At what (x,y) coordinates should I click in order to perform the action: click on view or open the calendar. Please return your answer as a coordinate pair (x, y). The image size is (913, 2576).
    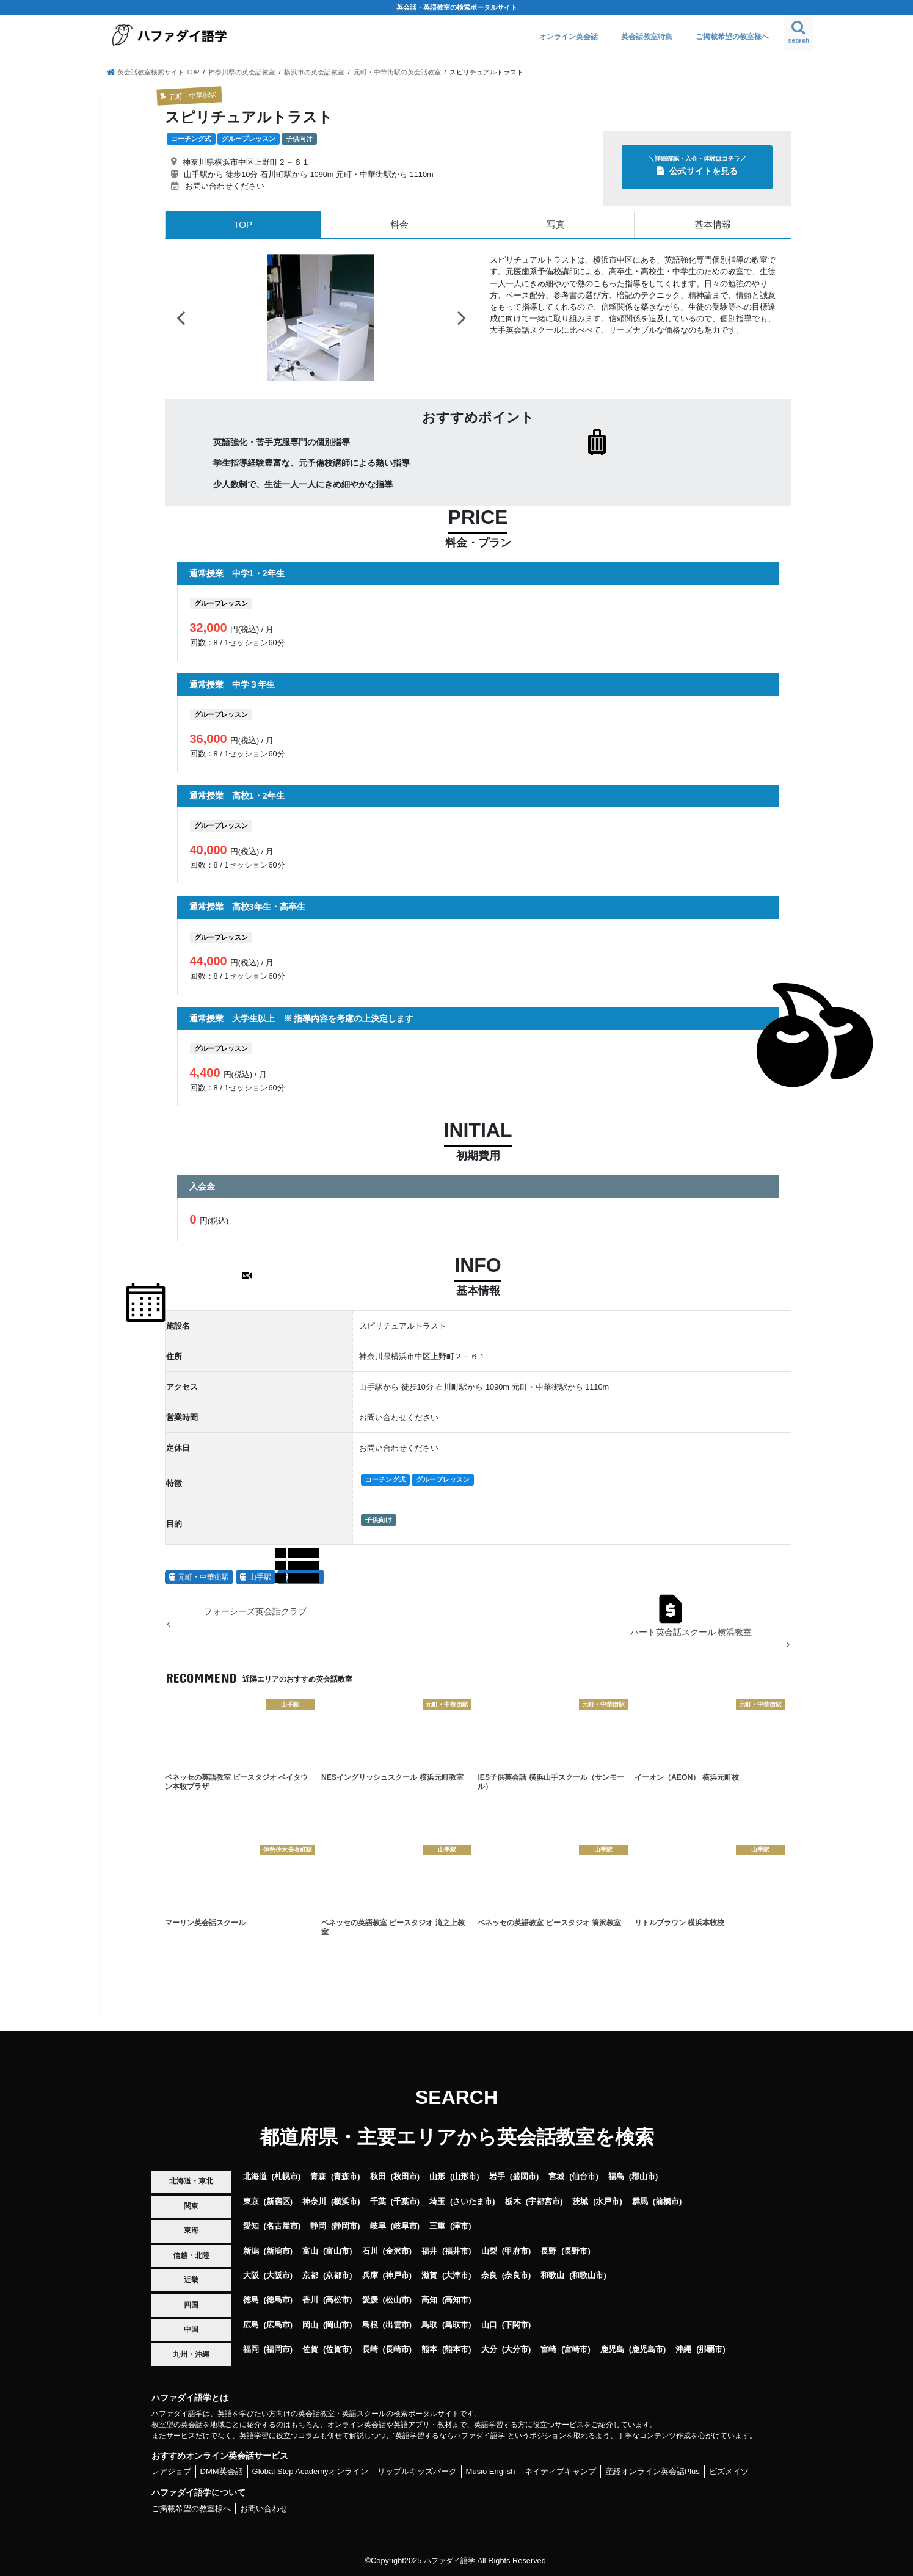
    Looking at the image, I should click on (145, 1302).